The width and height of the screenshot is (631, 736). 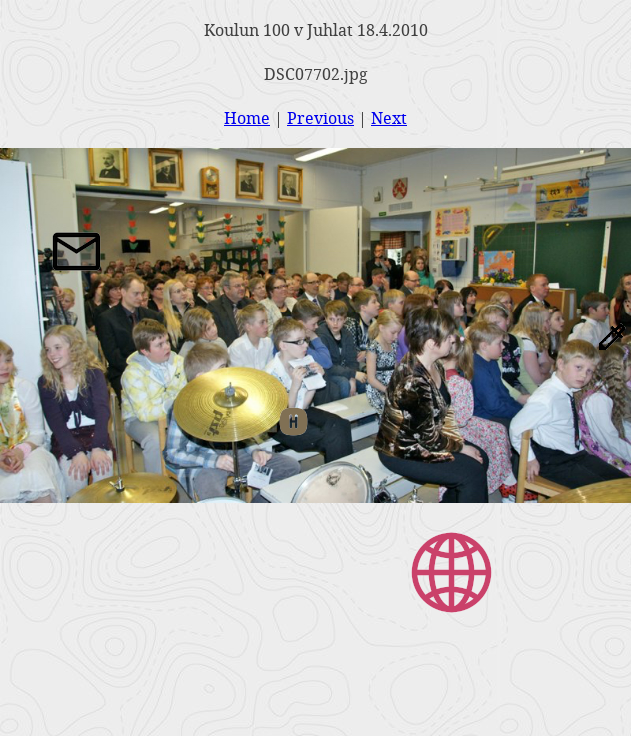 I want to click on access help or support section, so click(x=293, y=421).